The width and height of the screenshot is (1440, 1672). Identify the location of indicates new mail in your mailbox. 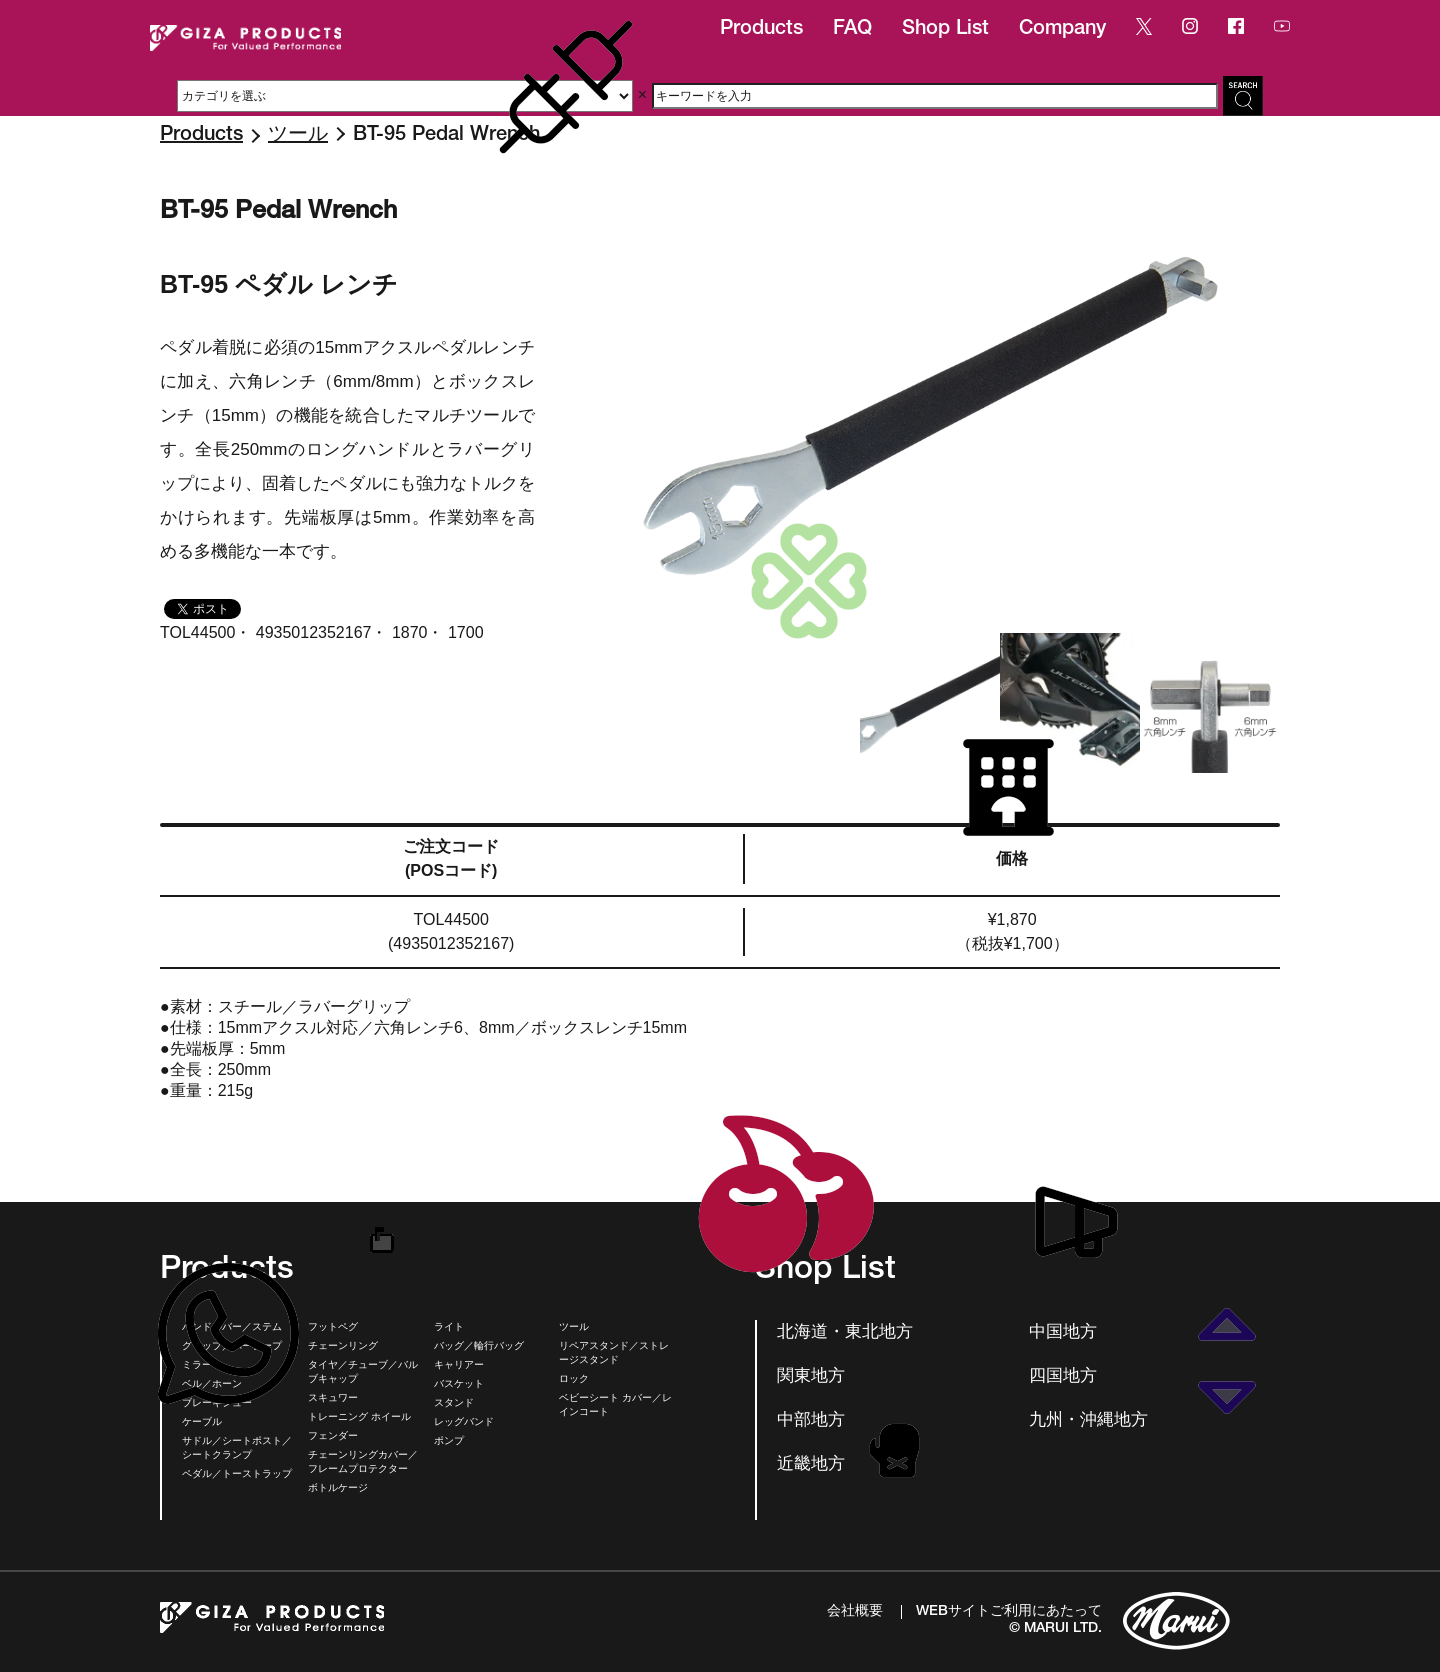
(382, 1241).